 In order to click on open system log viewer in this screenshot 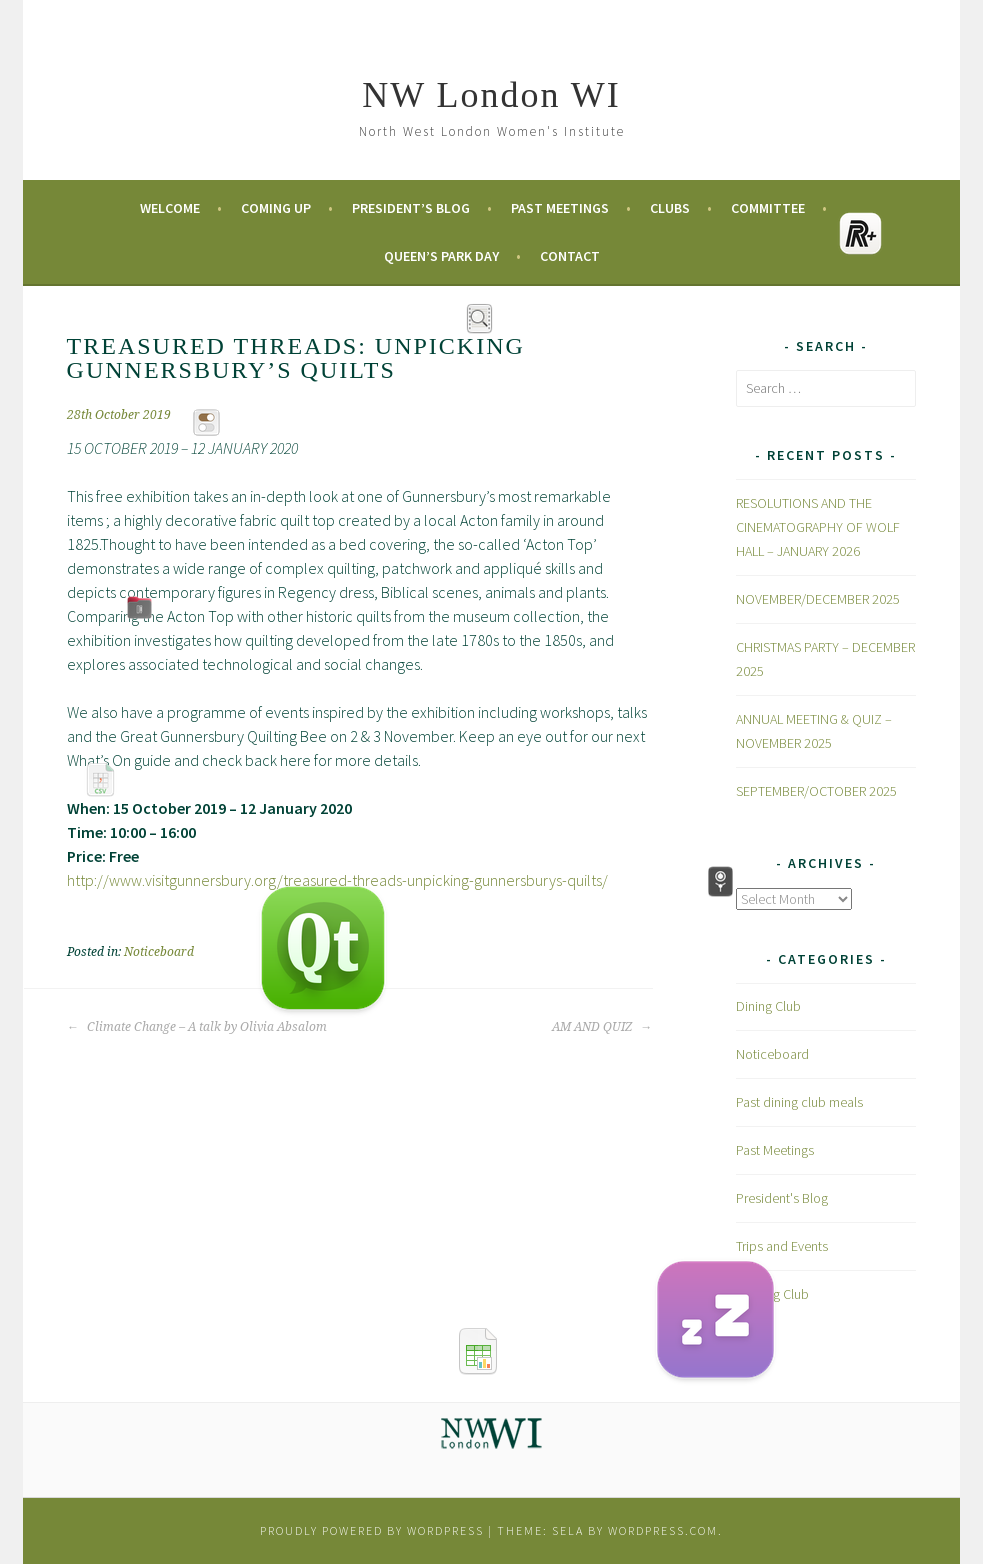, I will do `click(479, 318)`.